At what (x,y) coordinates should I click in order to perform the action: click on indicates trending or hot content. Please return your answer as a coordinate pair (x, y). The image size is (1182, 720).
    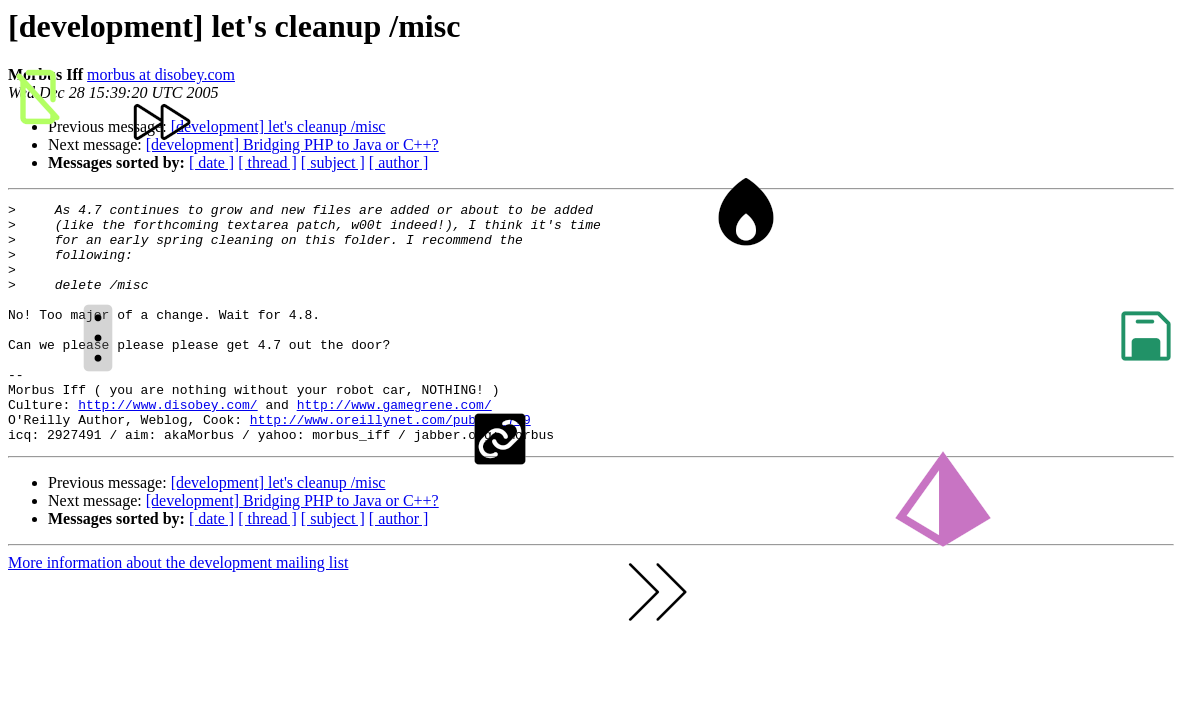
    Looking at the image, I should click on (746, 213).